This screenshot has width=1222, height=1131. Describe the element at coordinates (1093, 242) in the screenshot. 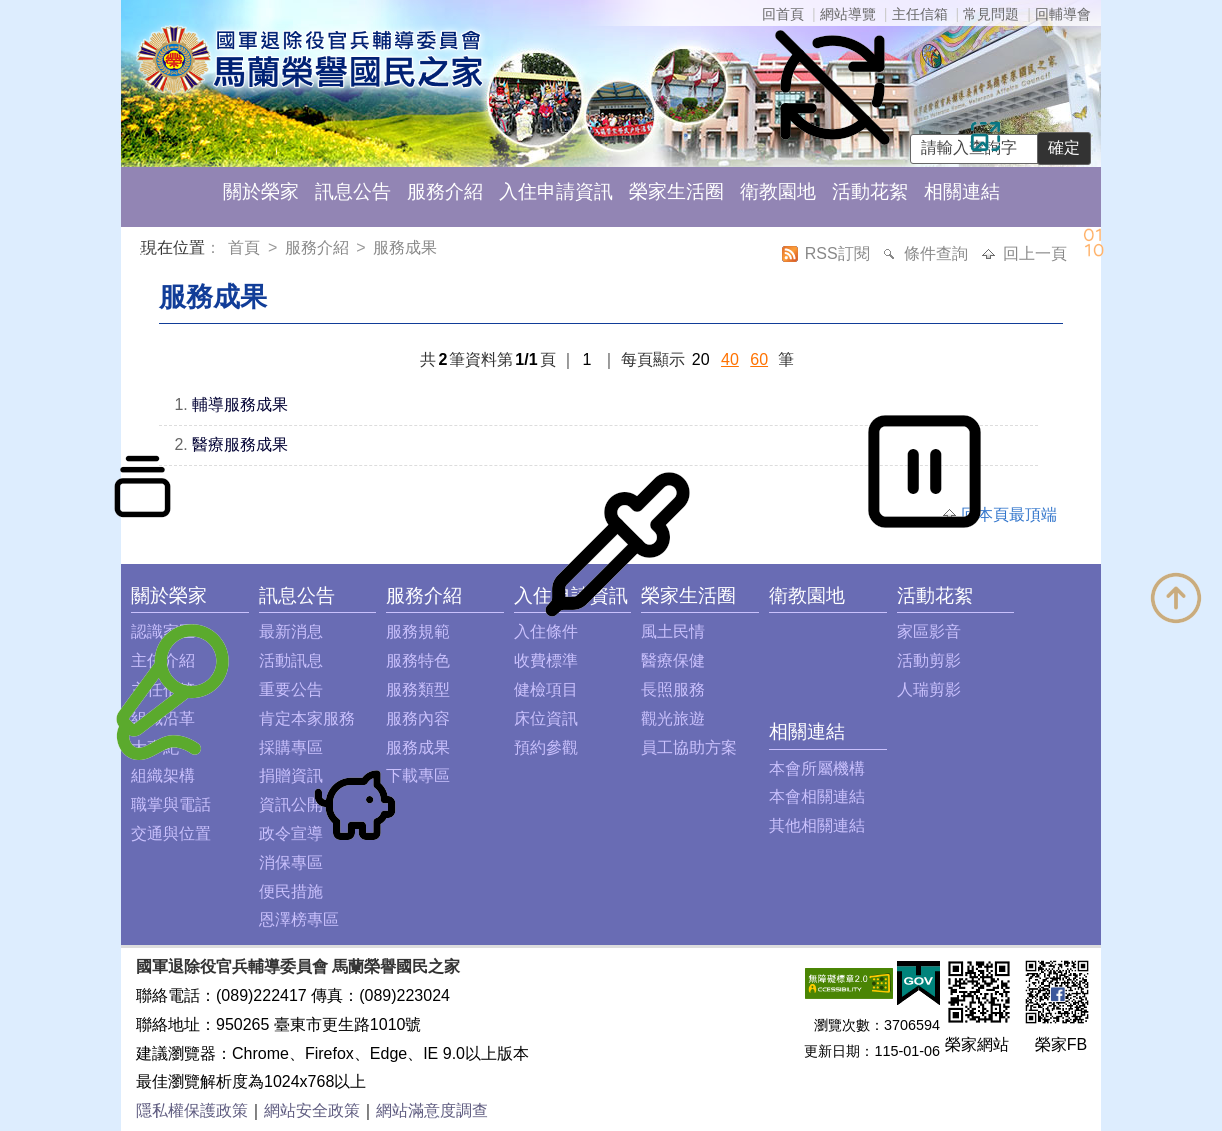

I see `view or access binary/code data` at that location.